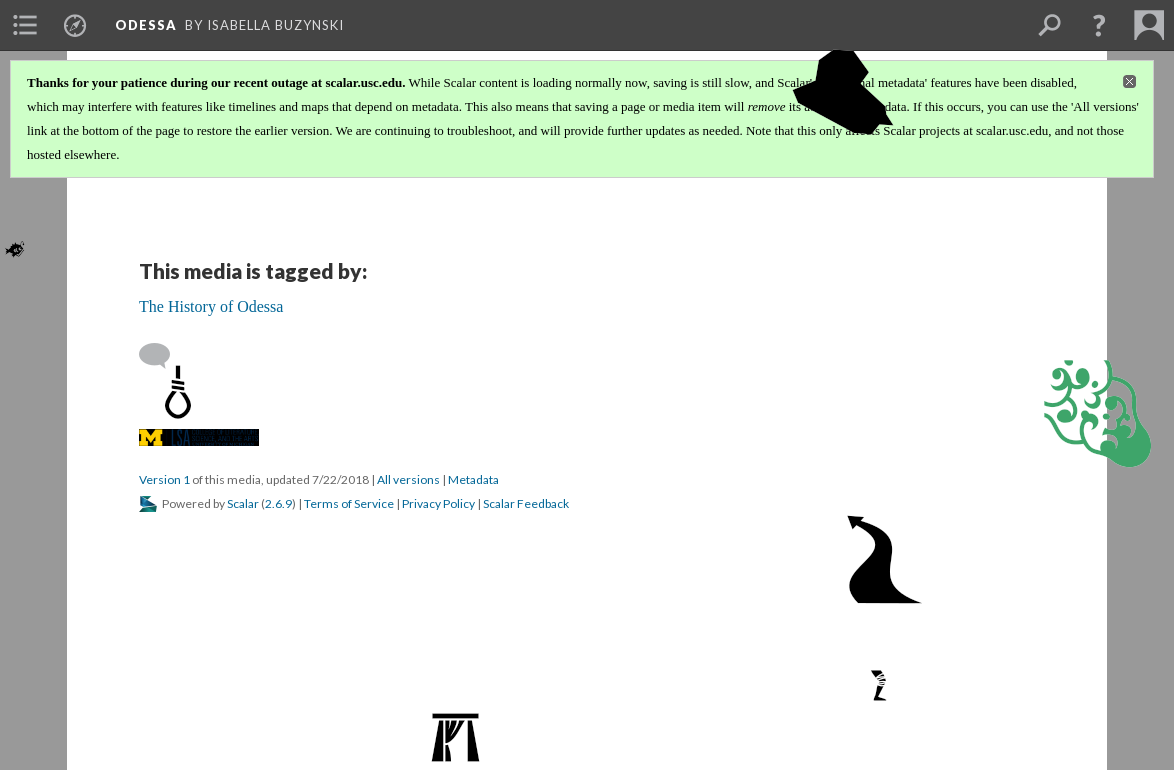  What do you see at coordinates (1097, 413) in the screenshot?
I see `cast a fireball spell or ability` at bounding box center [1097, 413].